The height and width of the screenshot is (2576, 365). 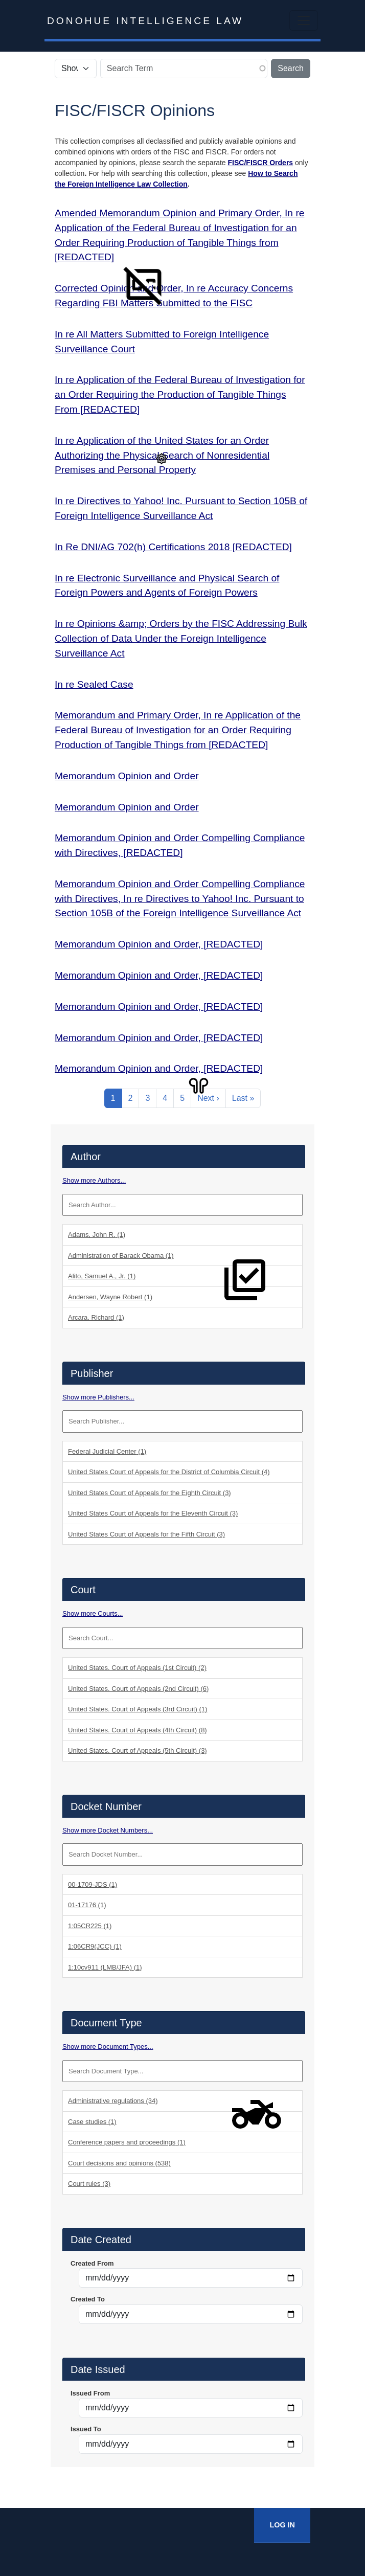 I want to click on connect to airpods or wireless earbuds, so click(x=198, y=1086).